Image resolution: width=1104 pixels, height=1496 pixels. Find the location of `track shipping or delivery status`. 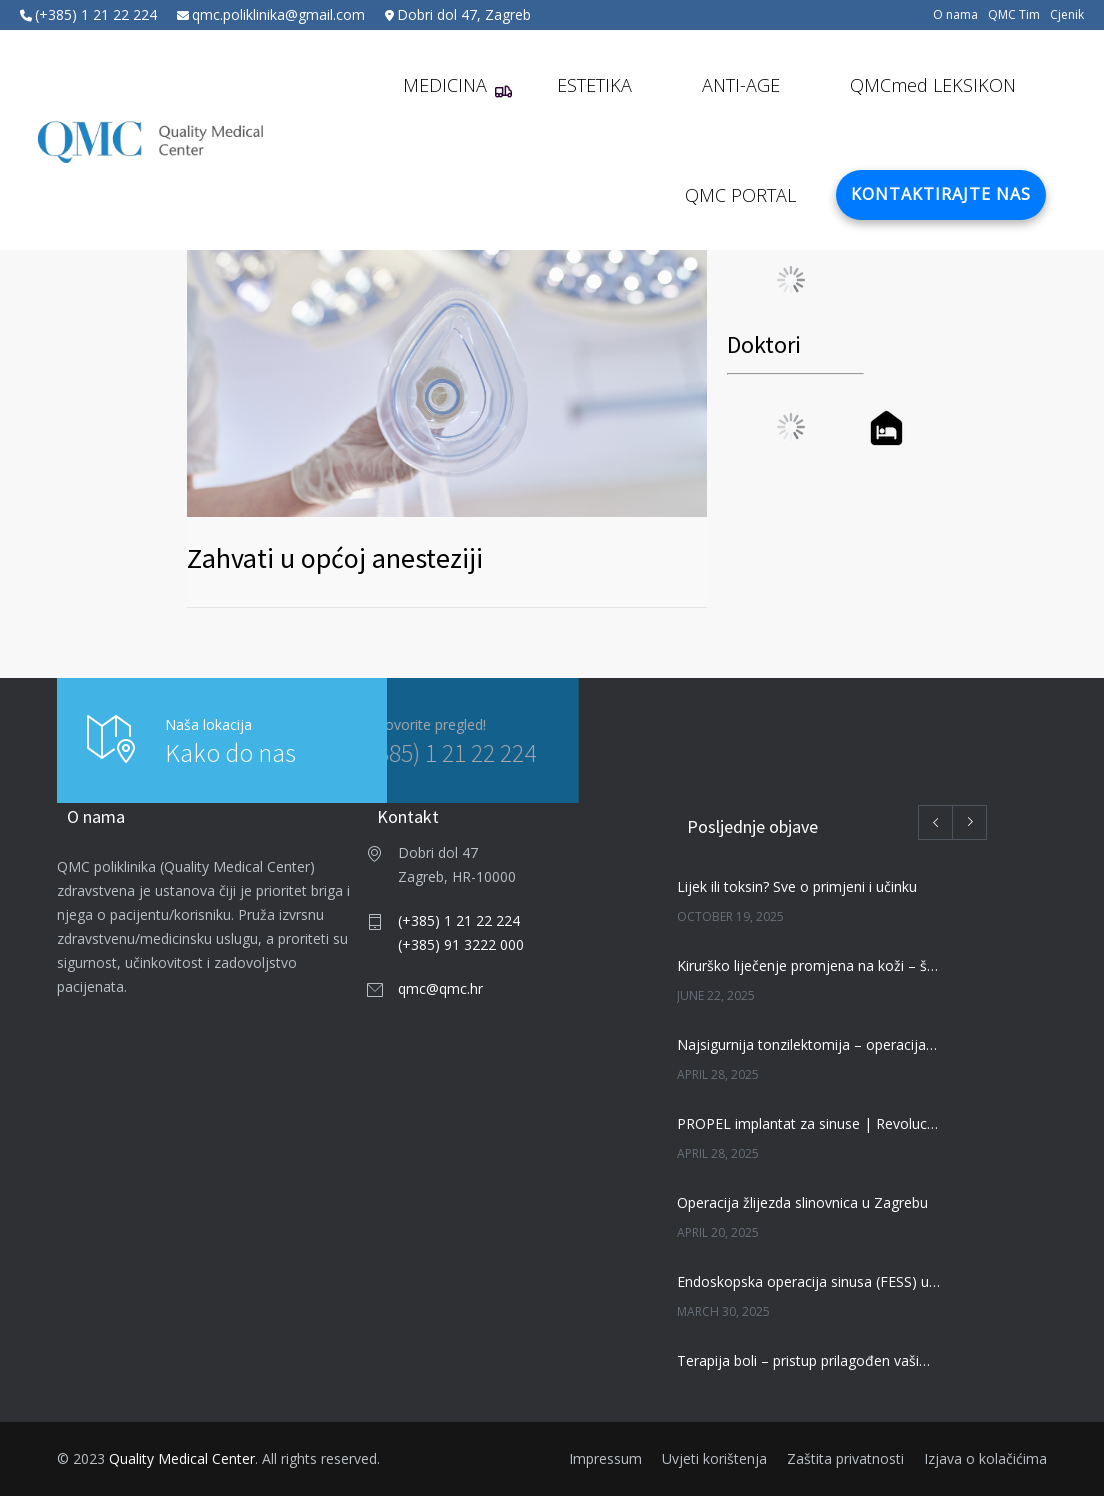

track shipping or delivery status is located at coordinates (503, 91).